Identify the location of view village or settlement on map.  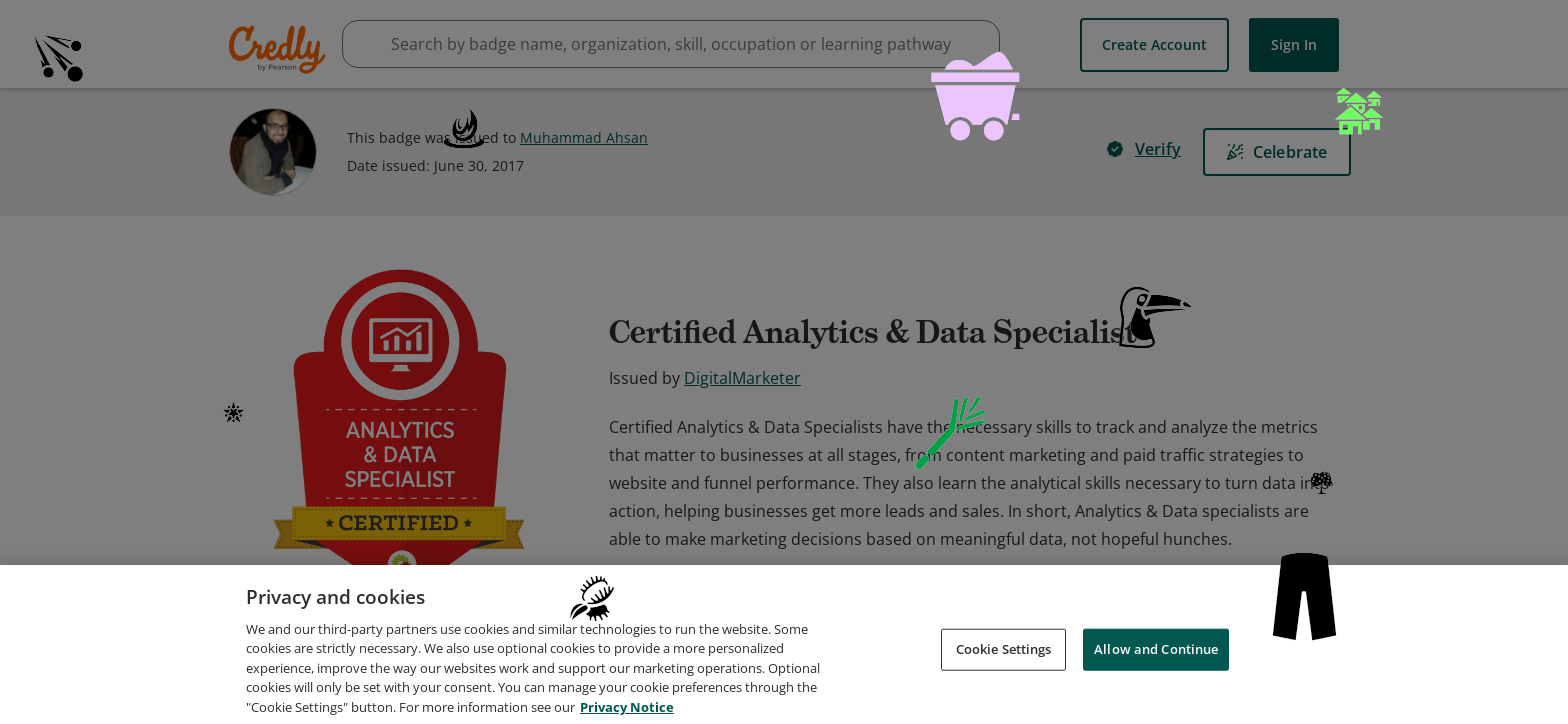
(1359, 111).